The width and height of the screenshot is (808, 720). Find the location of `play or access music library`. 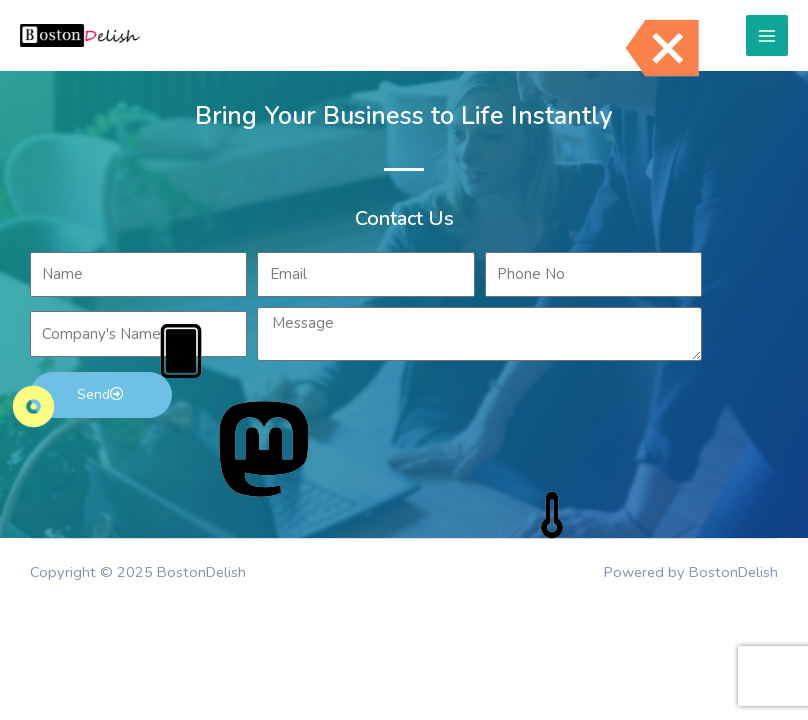

play or access music library is located at coordinates (33, 406).